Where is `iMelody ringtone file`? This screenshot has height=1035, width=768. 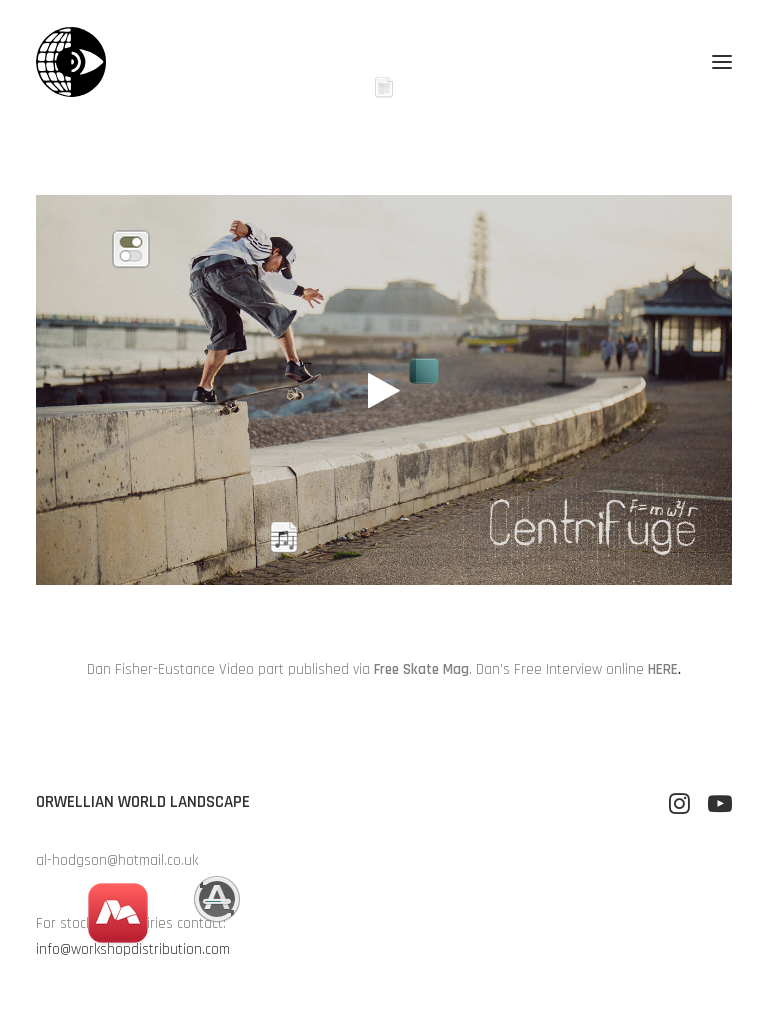 iMelody ringtone file is located at coordinates (284, 537).